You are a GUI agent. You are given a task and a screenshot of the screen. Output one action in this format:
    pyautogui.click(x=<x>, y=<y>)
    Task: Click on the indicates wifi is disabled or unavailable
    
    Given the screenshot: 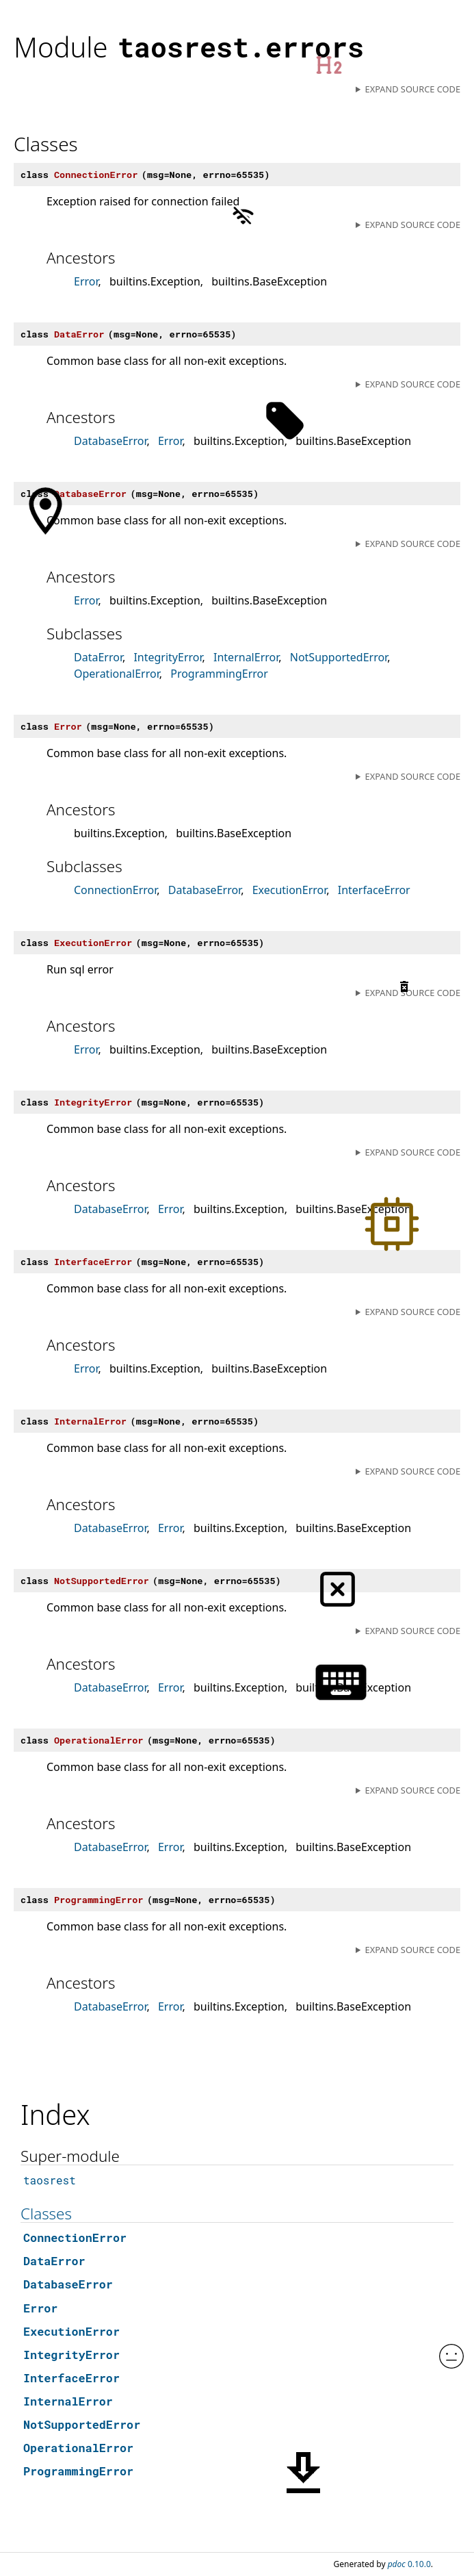 What is the action you would take?
    pyautogui.click(x=243, y=216)
    